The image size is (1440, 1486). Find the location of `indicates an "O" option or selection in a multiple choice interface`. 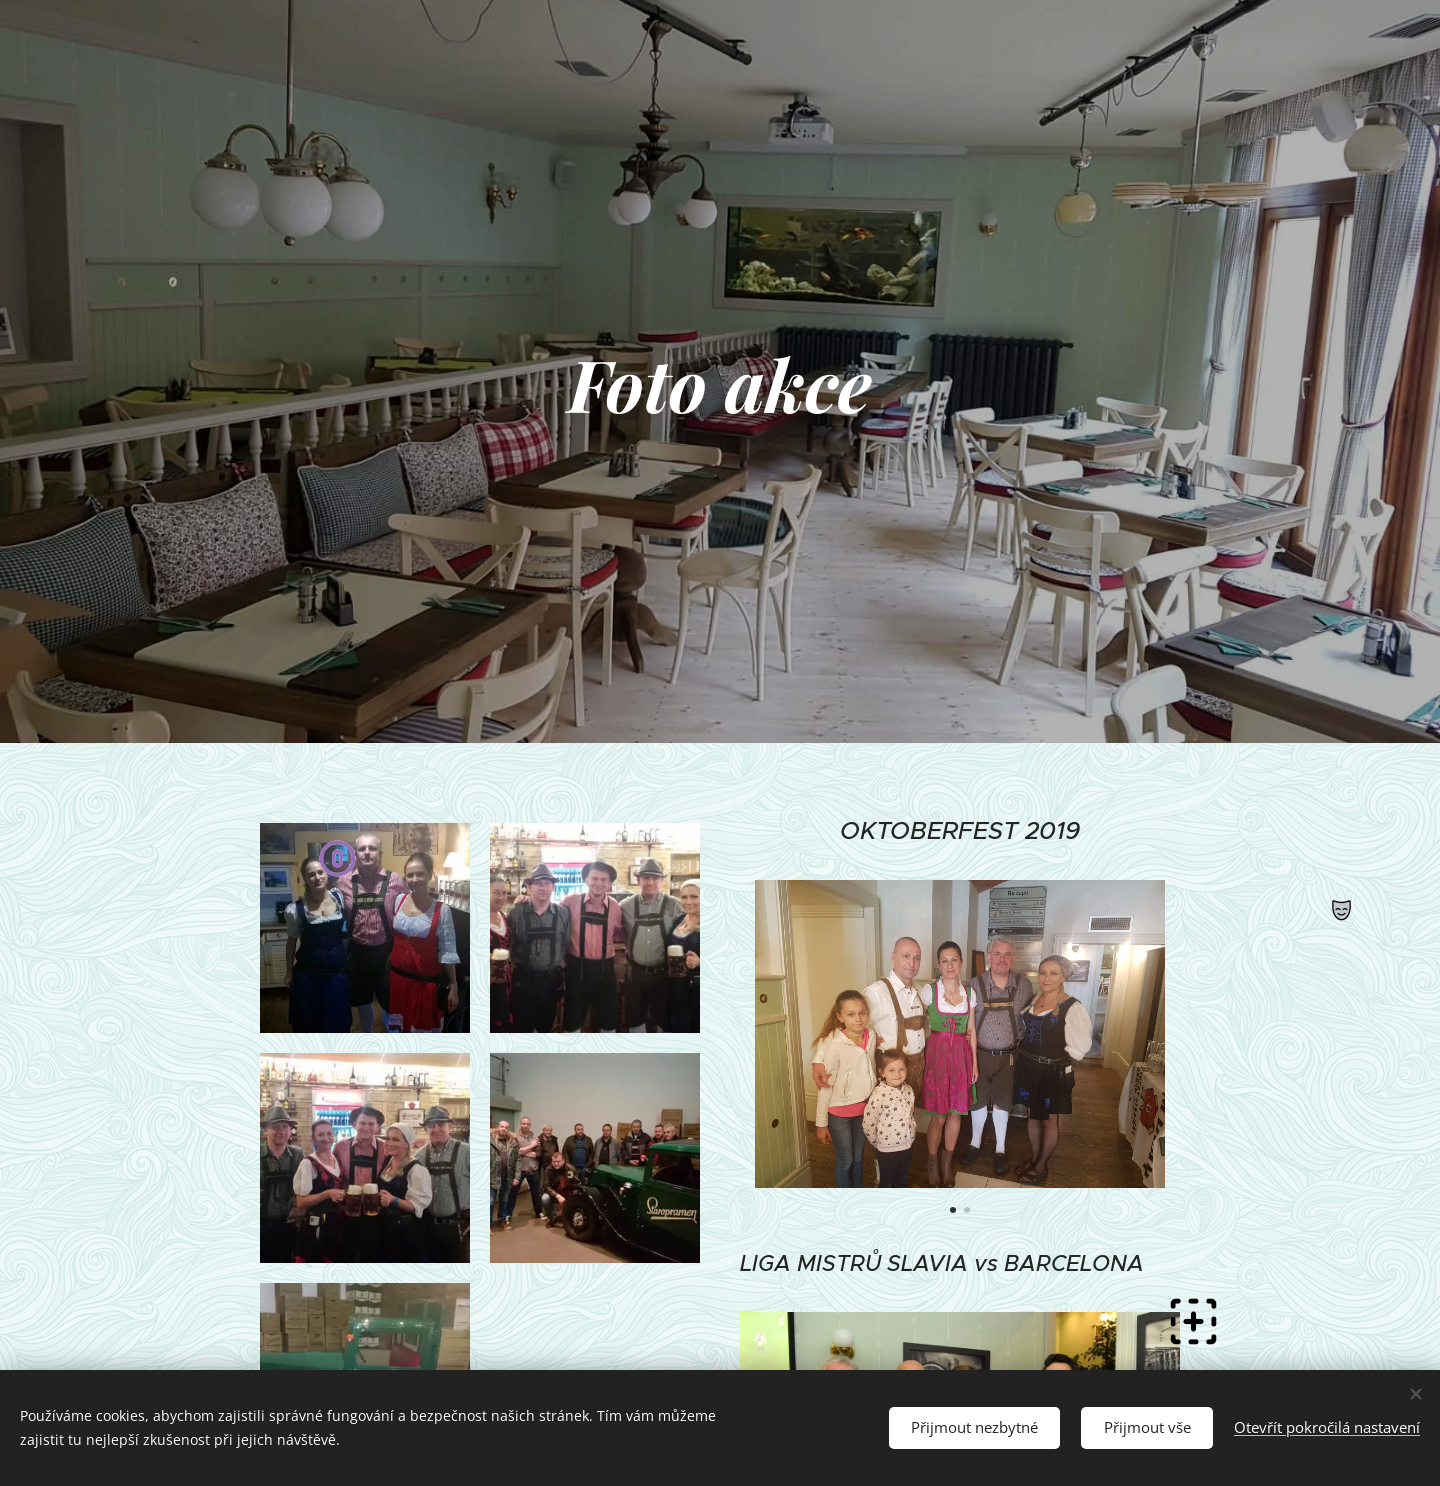

indicates an "O" option or selection in a multiple choice interface is located at coordinates (337, 858).